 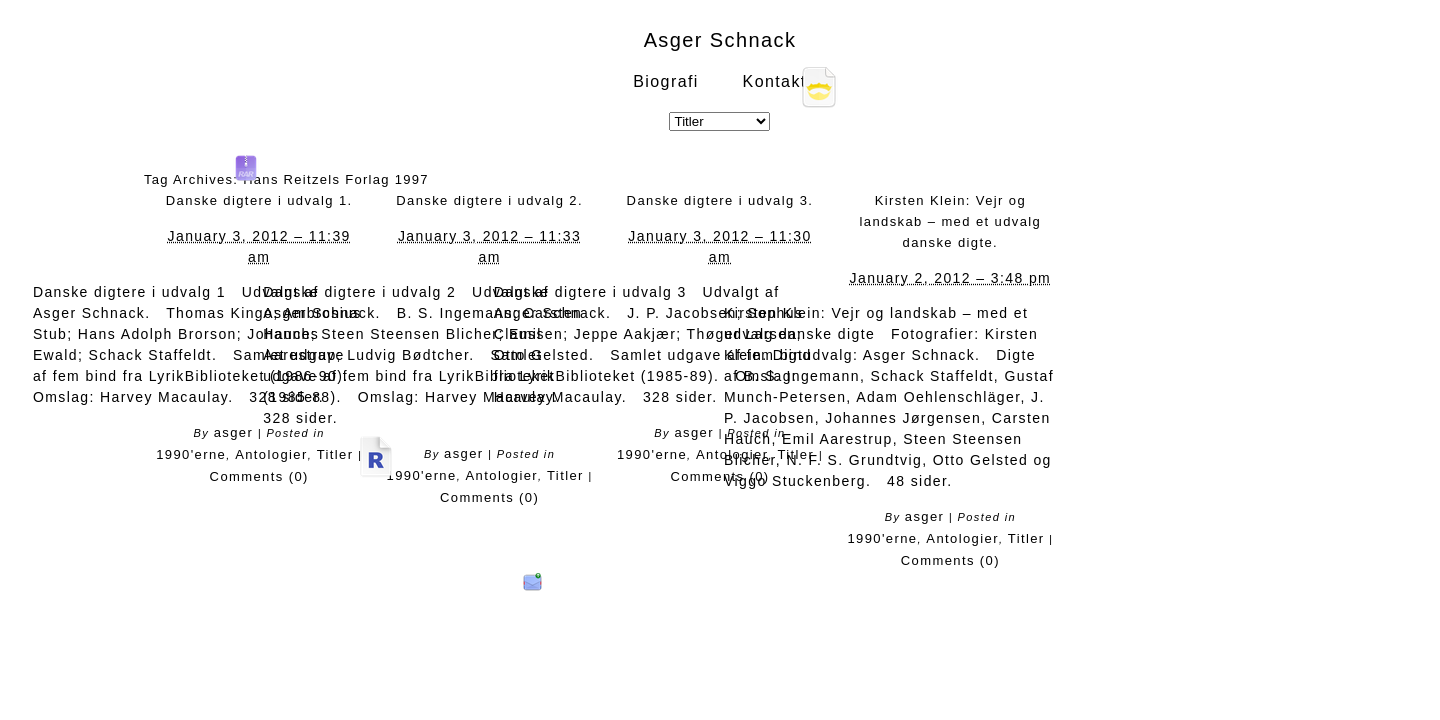 What do you see at coordinates (376, 457) in the screenshot?
I see `an R programming language source file` at bounding box center [376, 457].